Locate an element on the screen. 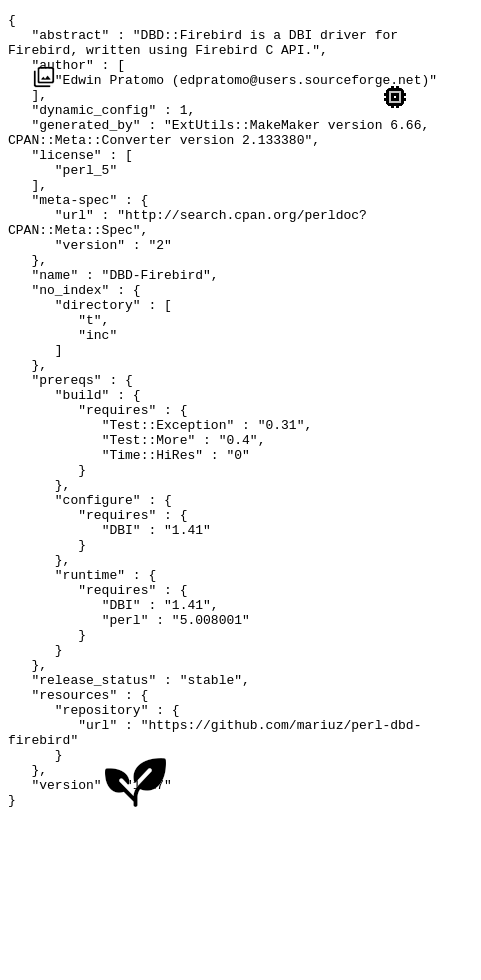 The width and height of the screenshot is (481, 980). filter or sort images in a gallery is located at coordinates (44, 77).